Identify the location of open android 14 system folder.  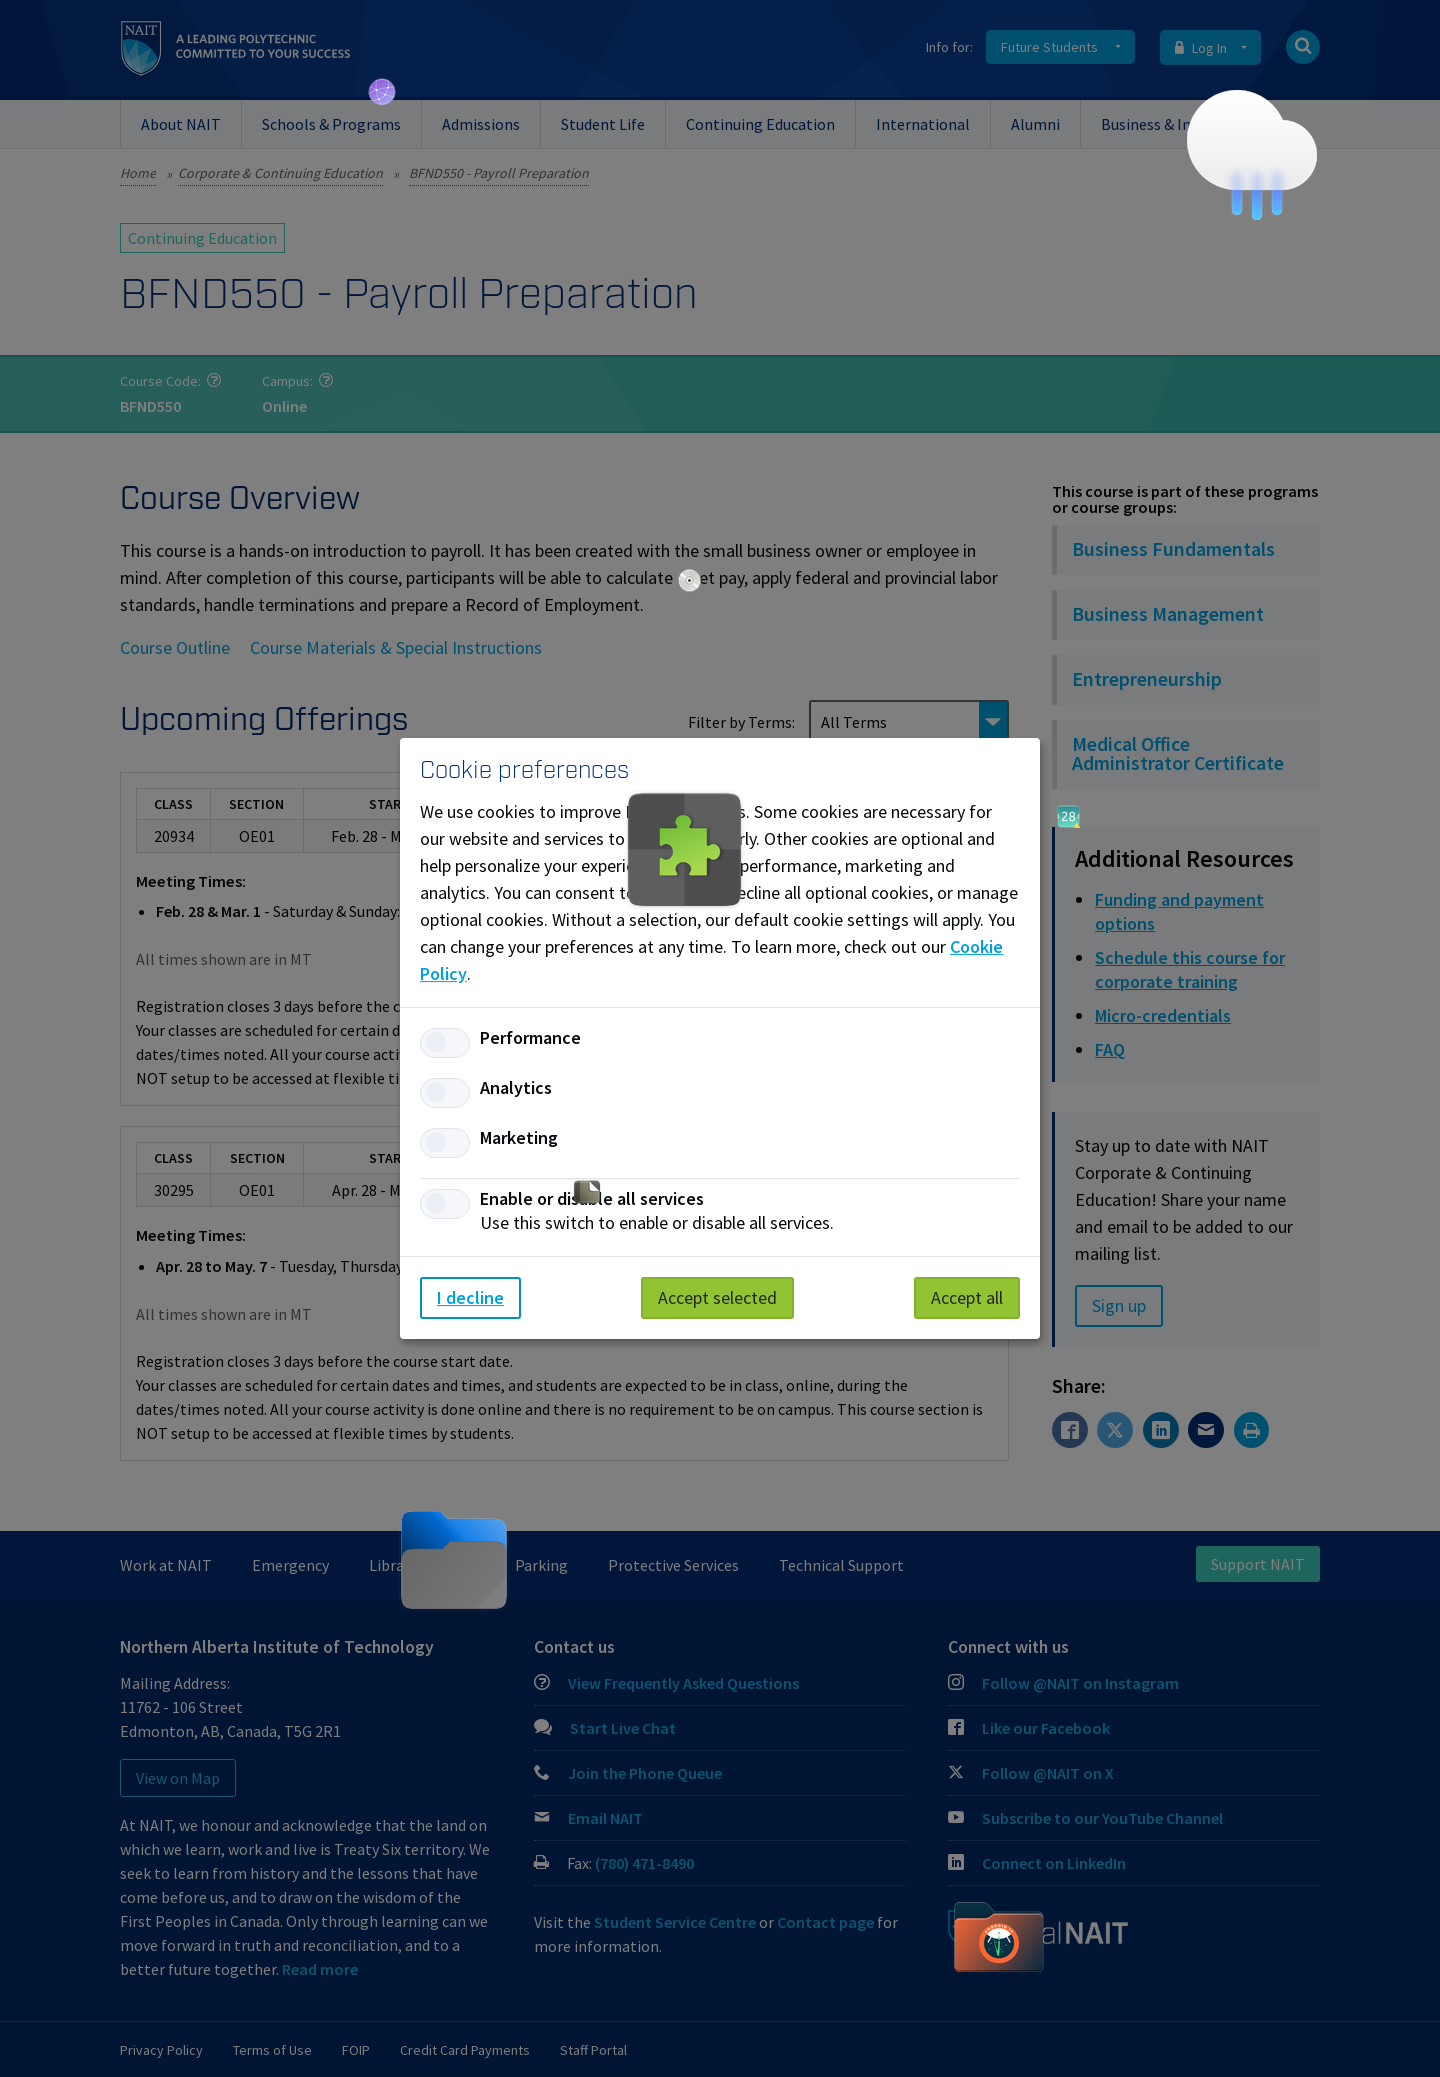
(998, 1939).